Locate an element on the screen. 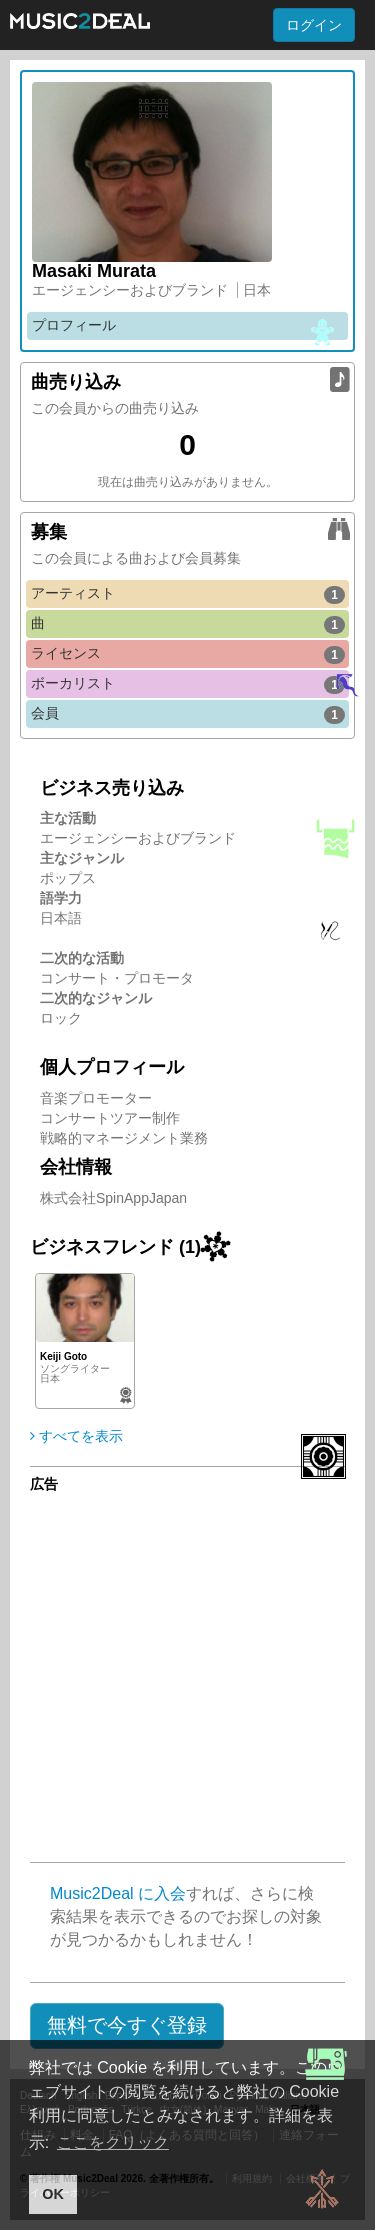 The image size is (375, 2230). access soldering or electronics tools is located at coordinates (330, 931).